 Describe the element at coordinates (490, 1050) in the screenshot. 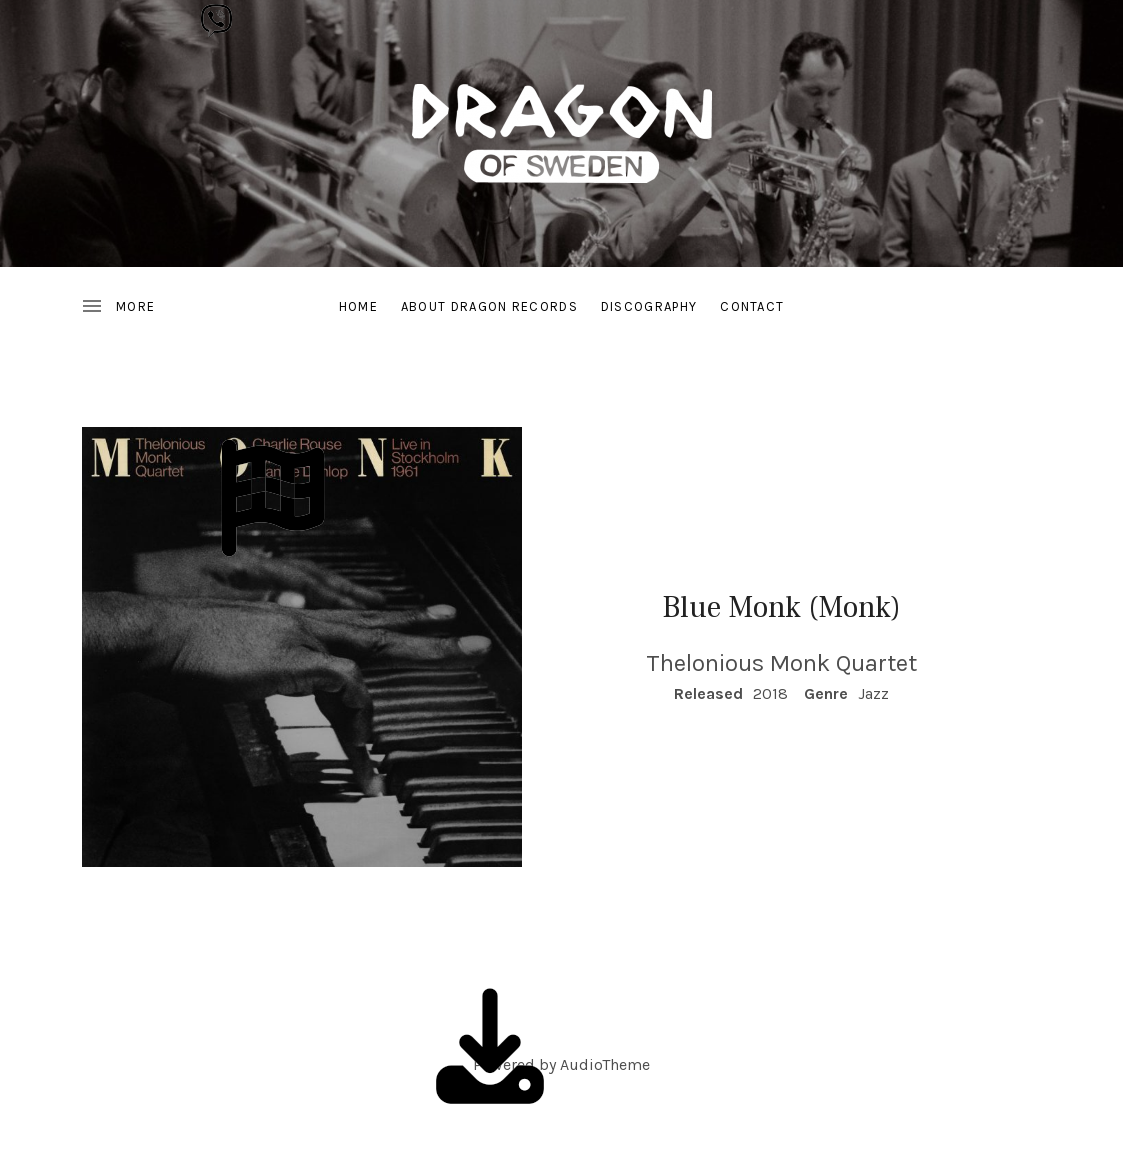

I see `download a file to your device` at that location.